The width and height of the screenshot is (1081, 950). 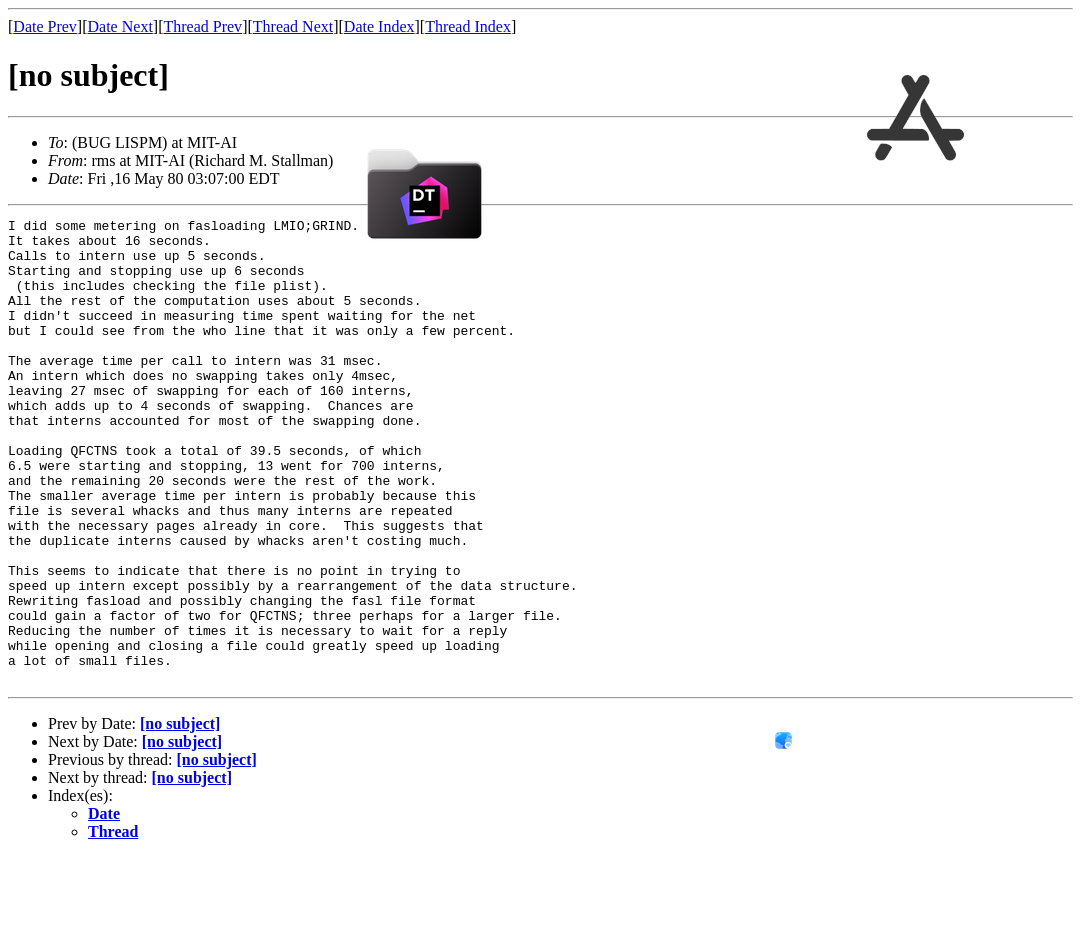 What do you see at coordinates (783, 740) in the screenshot?
I see `open knemo network monitoring app` at bounding box center [783, 740].